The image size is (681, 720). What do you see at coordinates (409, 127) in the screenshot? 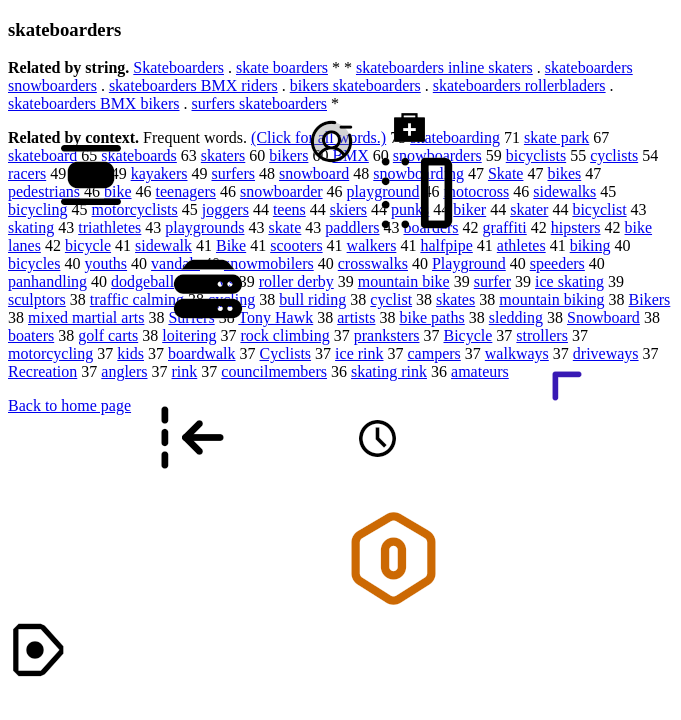
I see `access health or medical features` at bounding box center [409, 127].